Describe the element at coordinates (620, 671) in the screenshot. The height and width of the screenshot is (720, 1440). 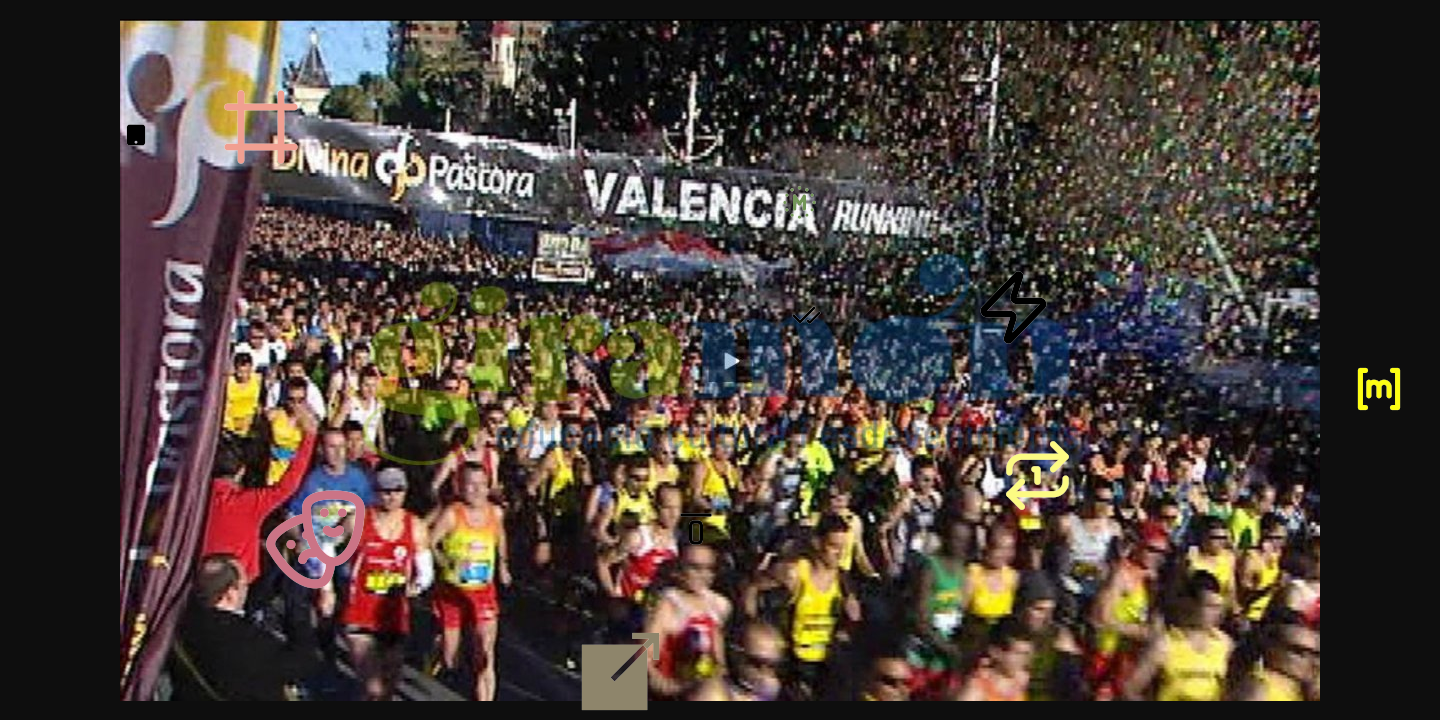
I see `open link in new tab or window` at that location.